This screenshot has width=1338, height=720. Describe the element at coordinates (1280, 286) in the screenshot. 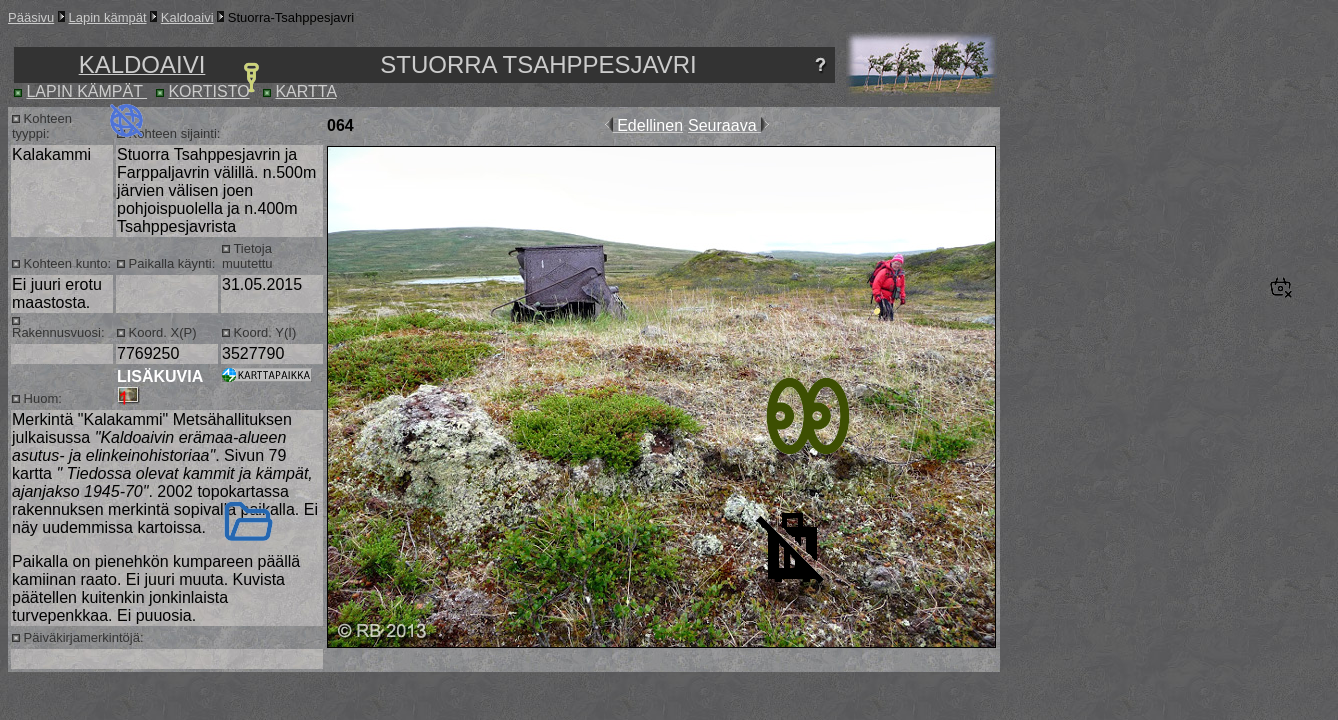

I see `remove item from basket` at that location.